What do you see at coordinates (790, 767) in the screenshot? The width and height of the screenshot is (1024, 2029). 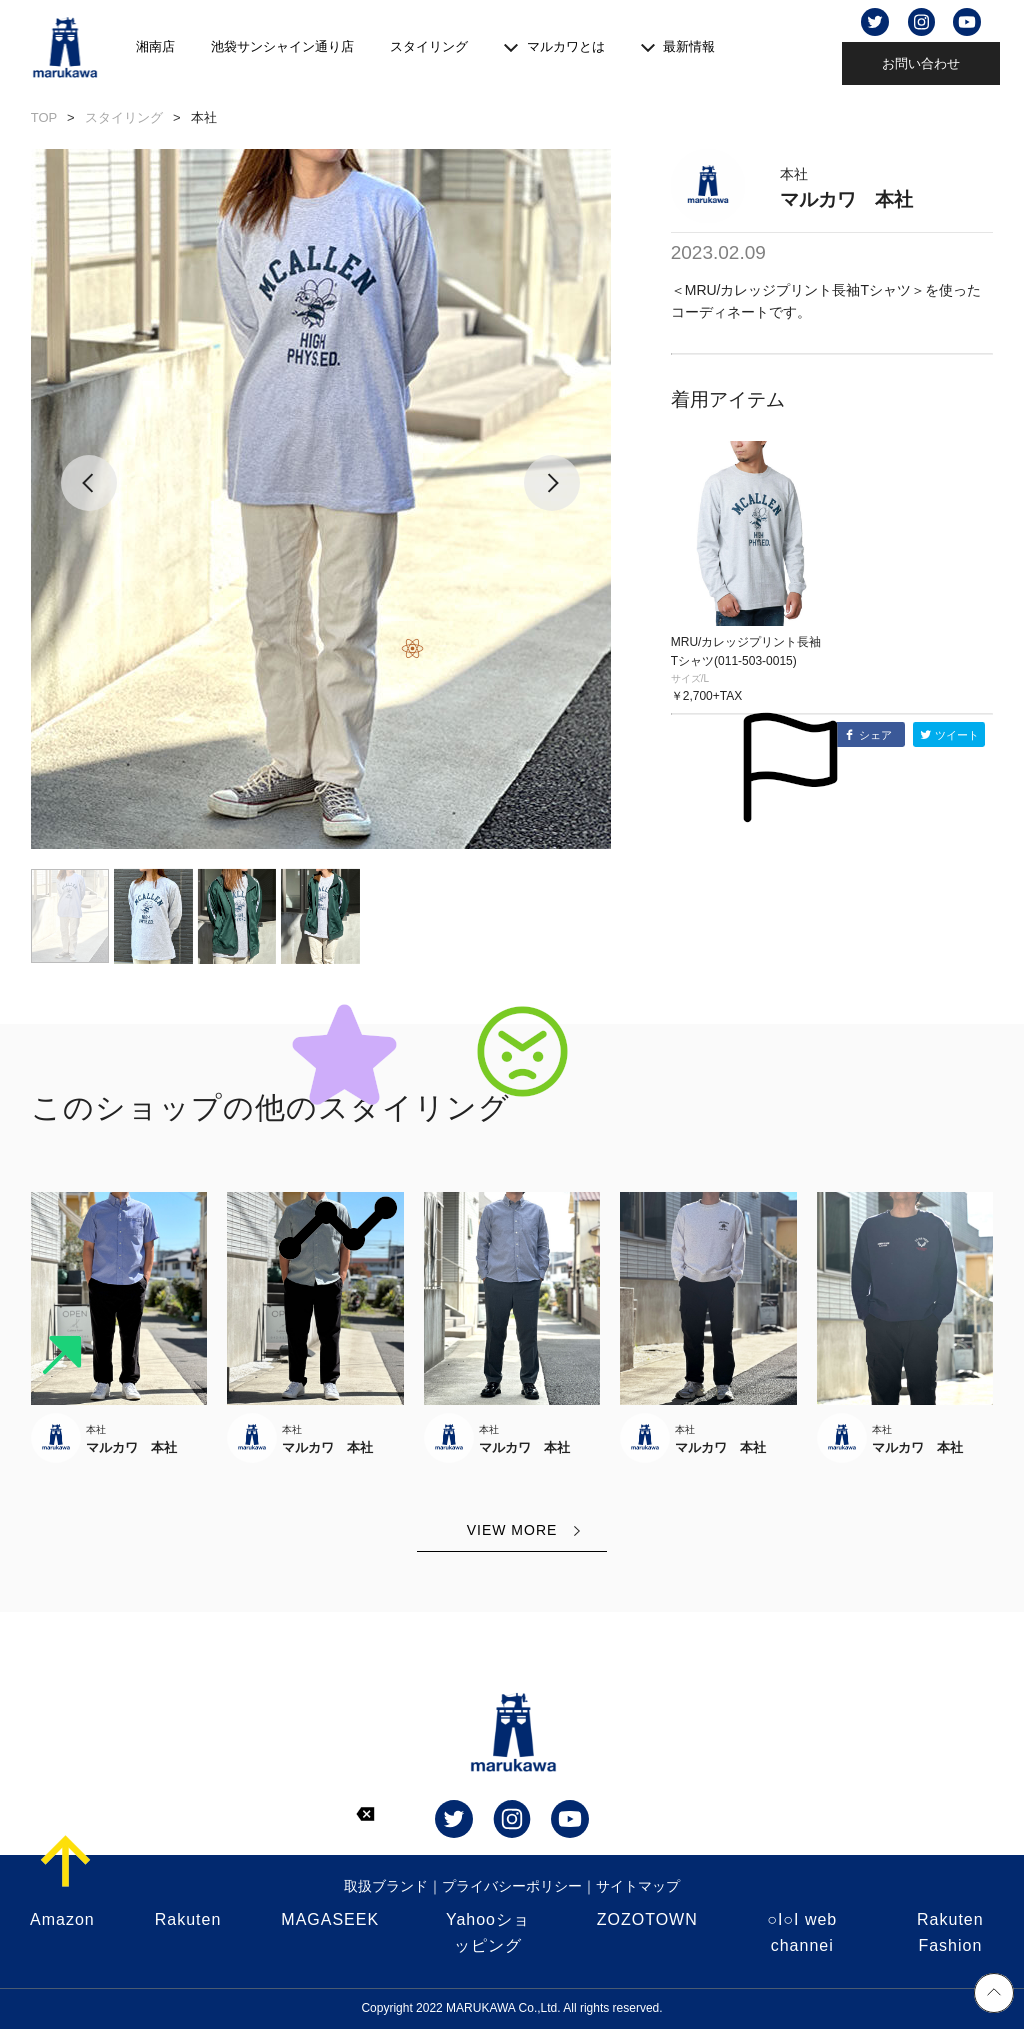 I see `flag or mark an item for follow-up` at bounding box center [790, 767].